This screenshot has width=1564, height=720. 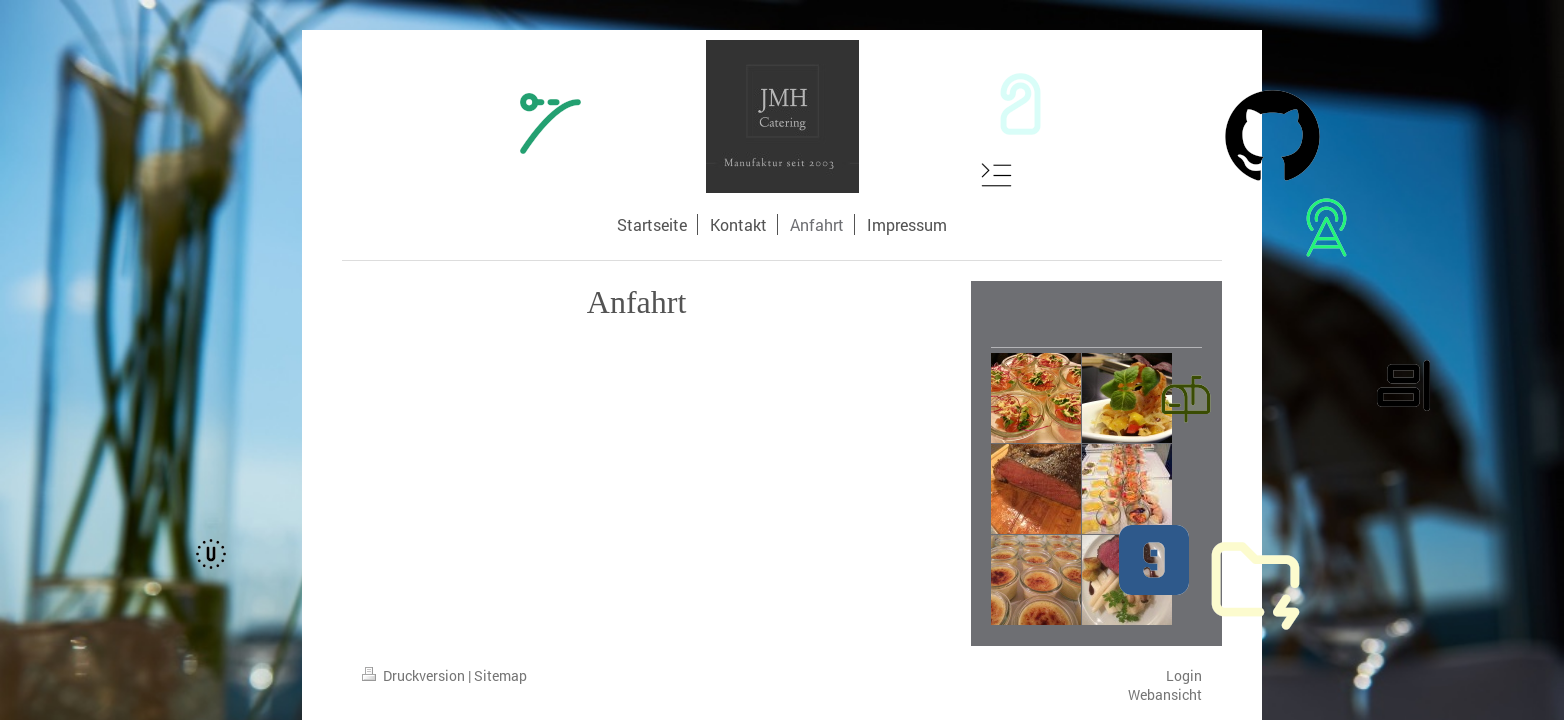 I want to click on increase text indentation, so click(x=996, y=175).